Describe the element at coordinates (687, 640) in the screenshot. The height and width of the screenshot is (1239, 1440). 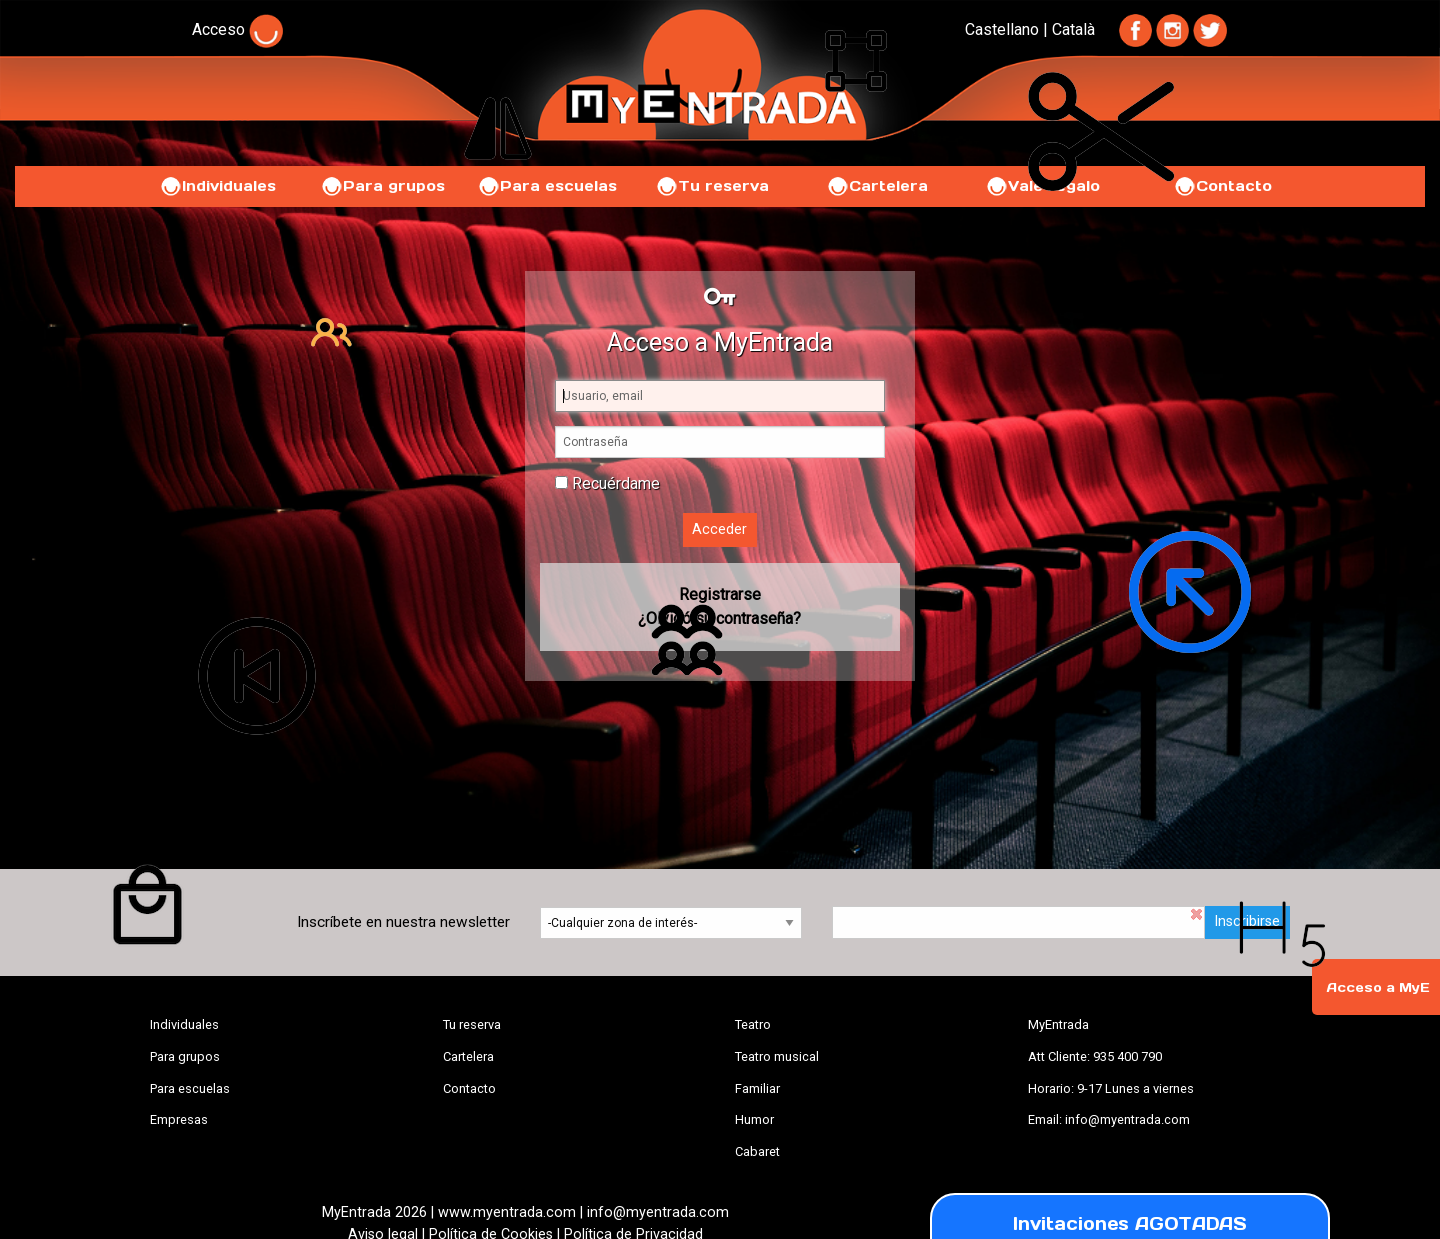
I see `view all team members` at that location.